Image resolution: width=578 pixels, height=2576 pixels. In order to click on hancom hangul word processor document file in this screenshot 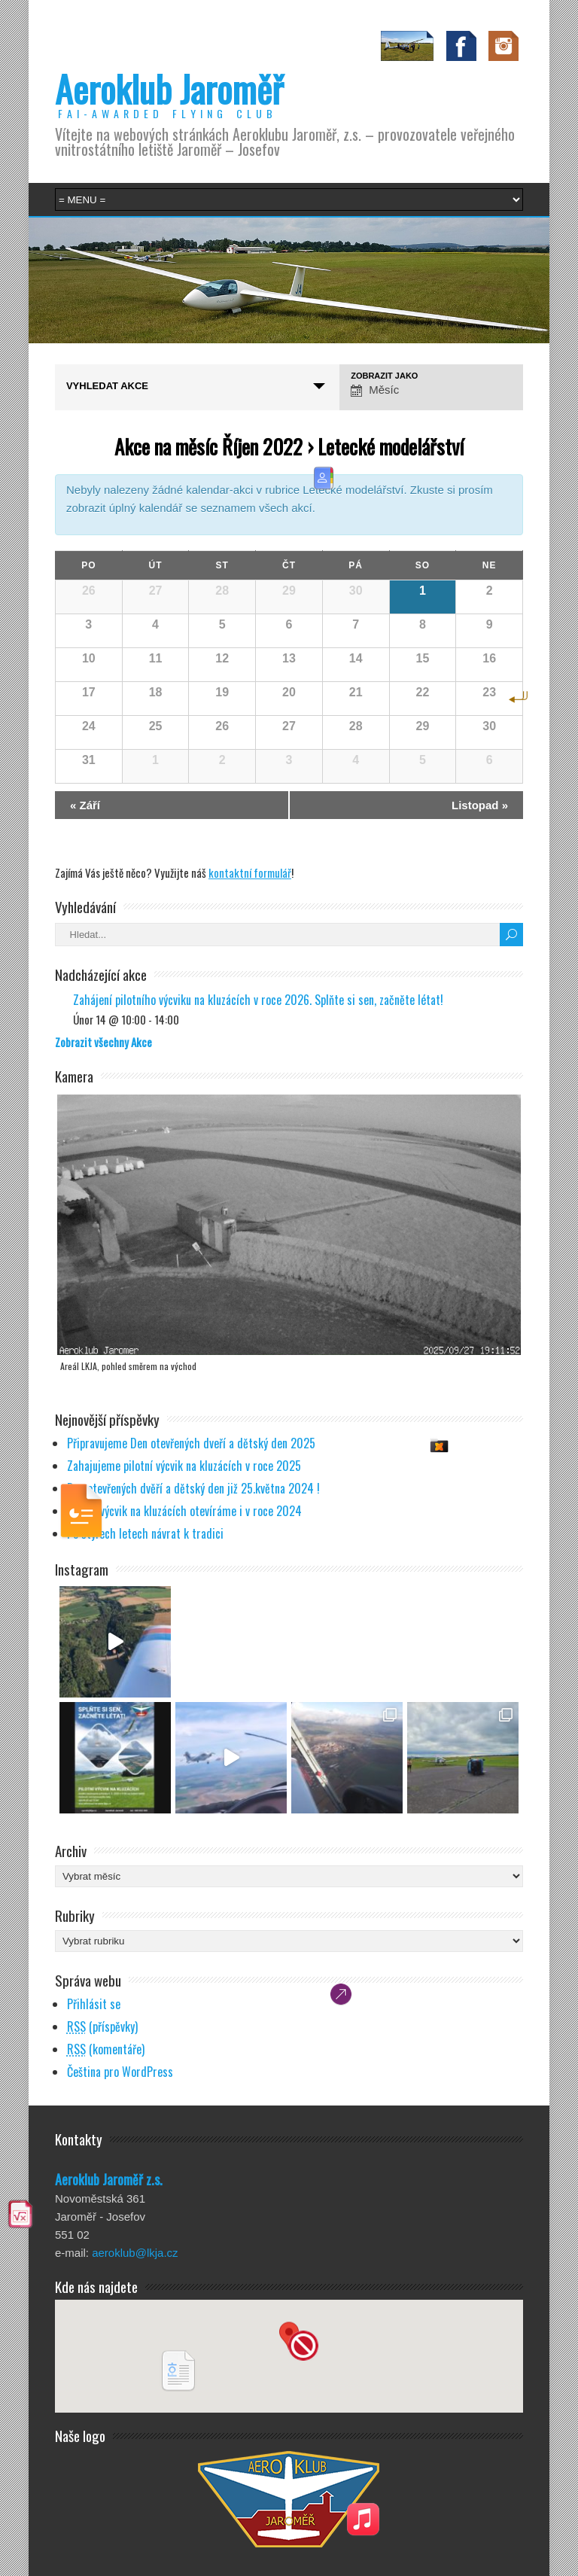, I will do `click(178, 2370)`.